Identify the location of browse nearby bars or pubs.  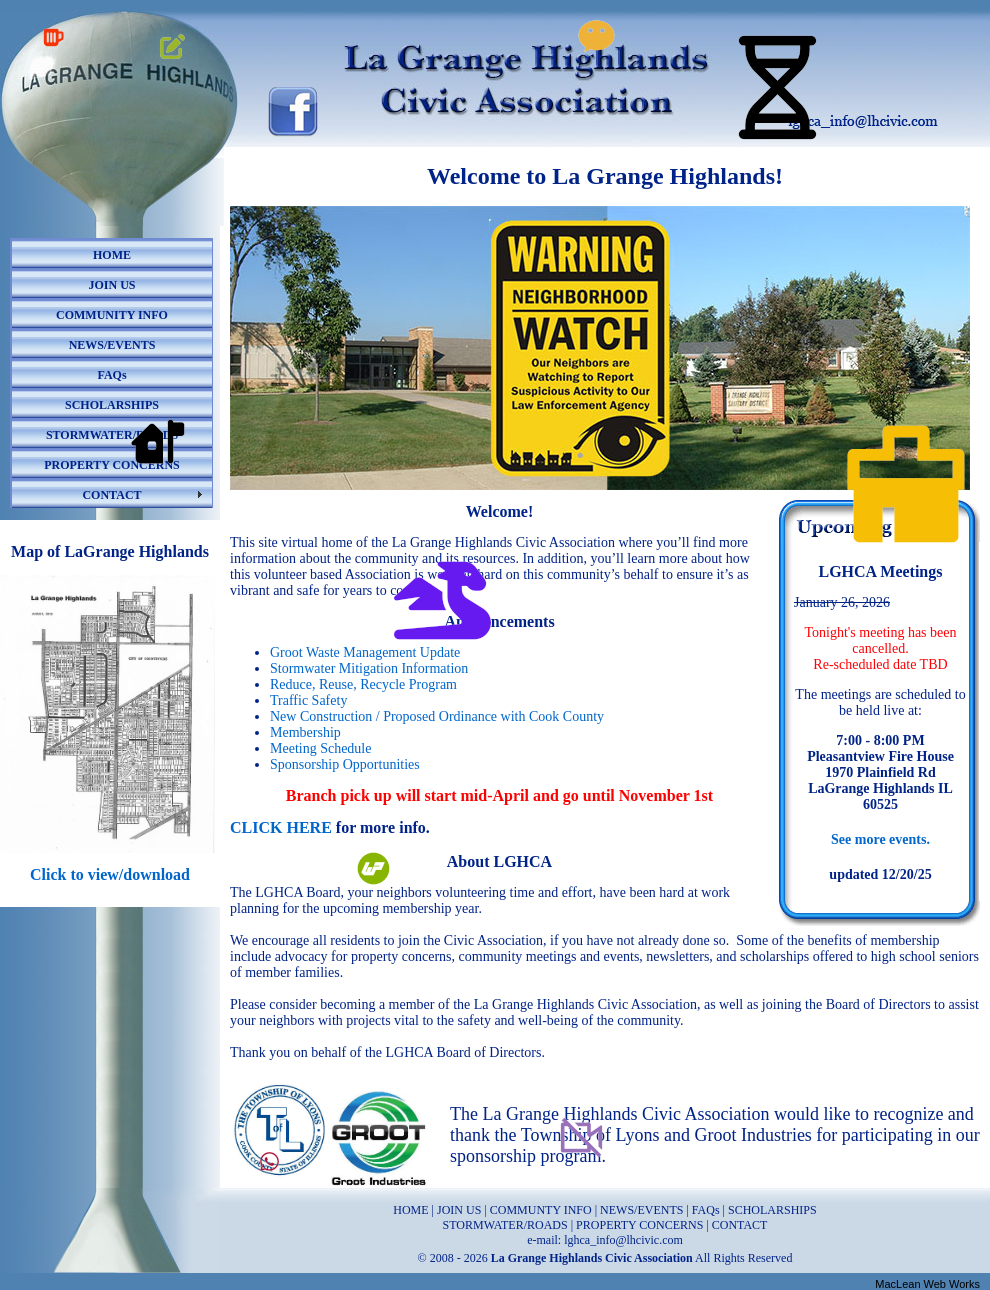
(52, 37).